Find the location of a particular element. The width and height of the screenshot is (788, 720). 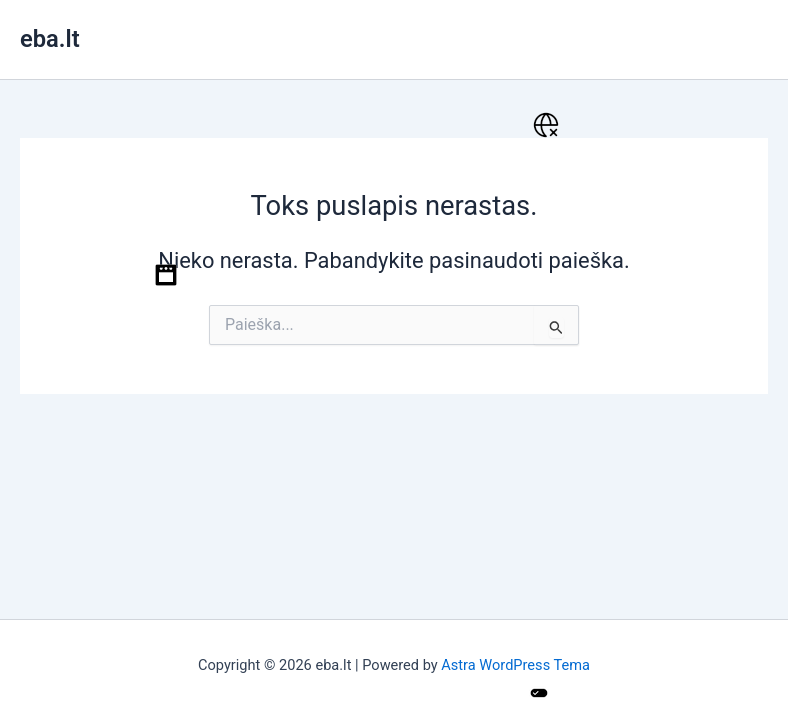

access oven or cooking controls is located at coordinates (166, 275).